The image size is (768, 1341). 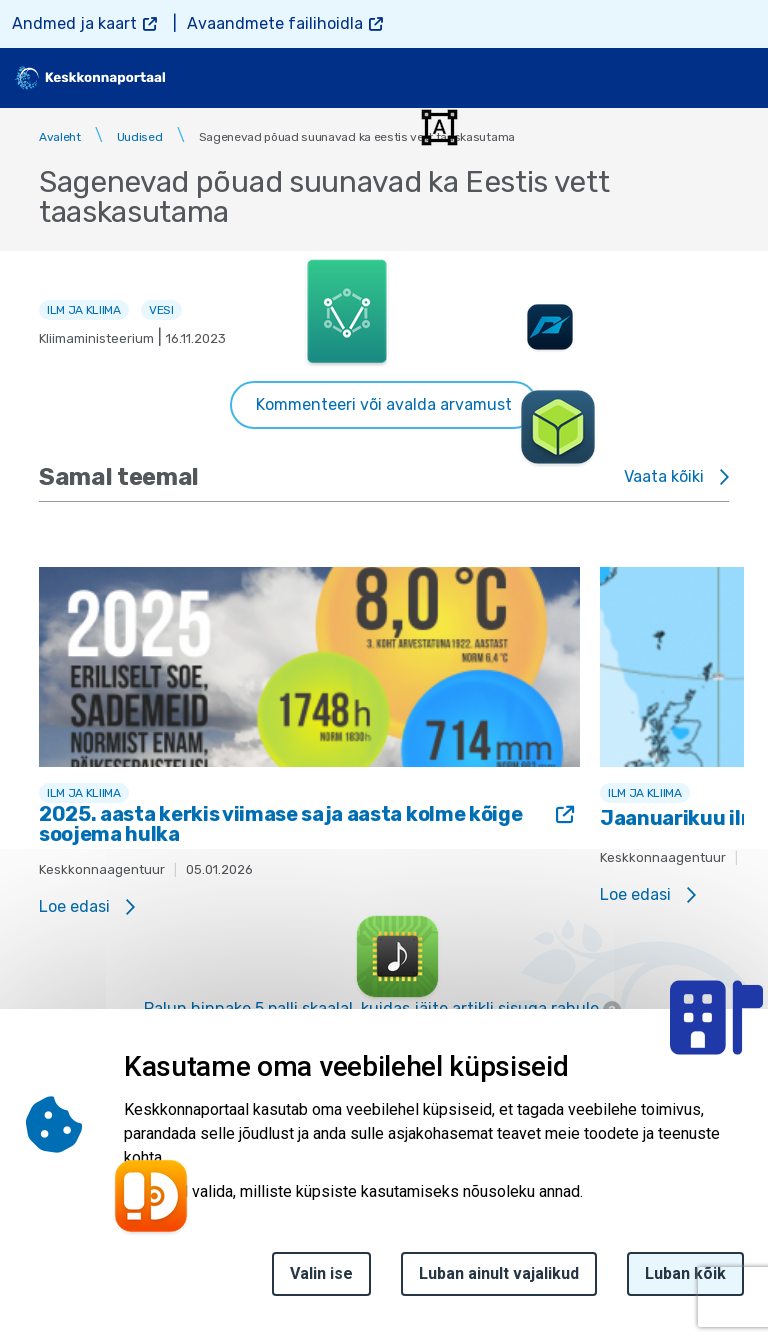 I want to click on vector graphics template file, so click(x=347, y=313).